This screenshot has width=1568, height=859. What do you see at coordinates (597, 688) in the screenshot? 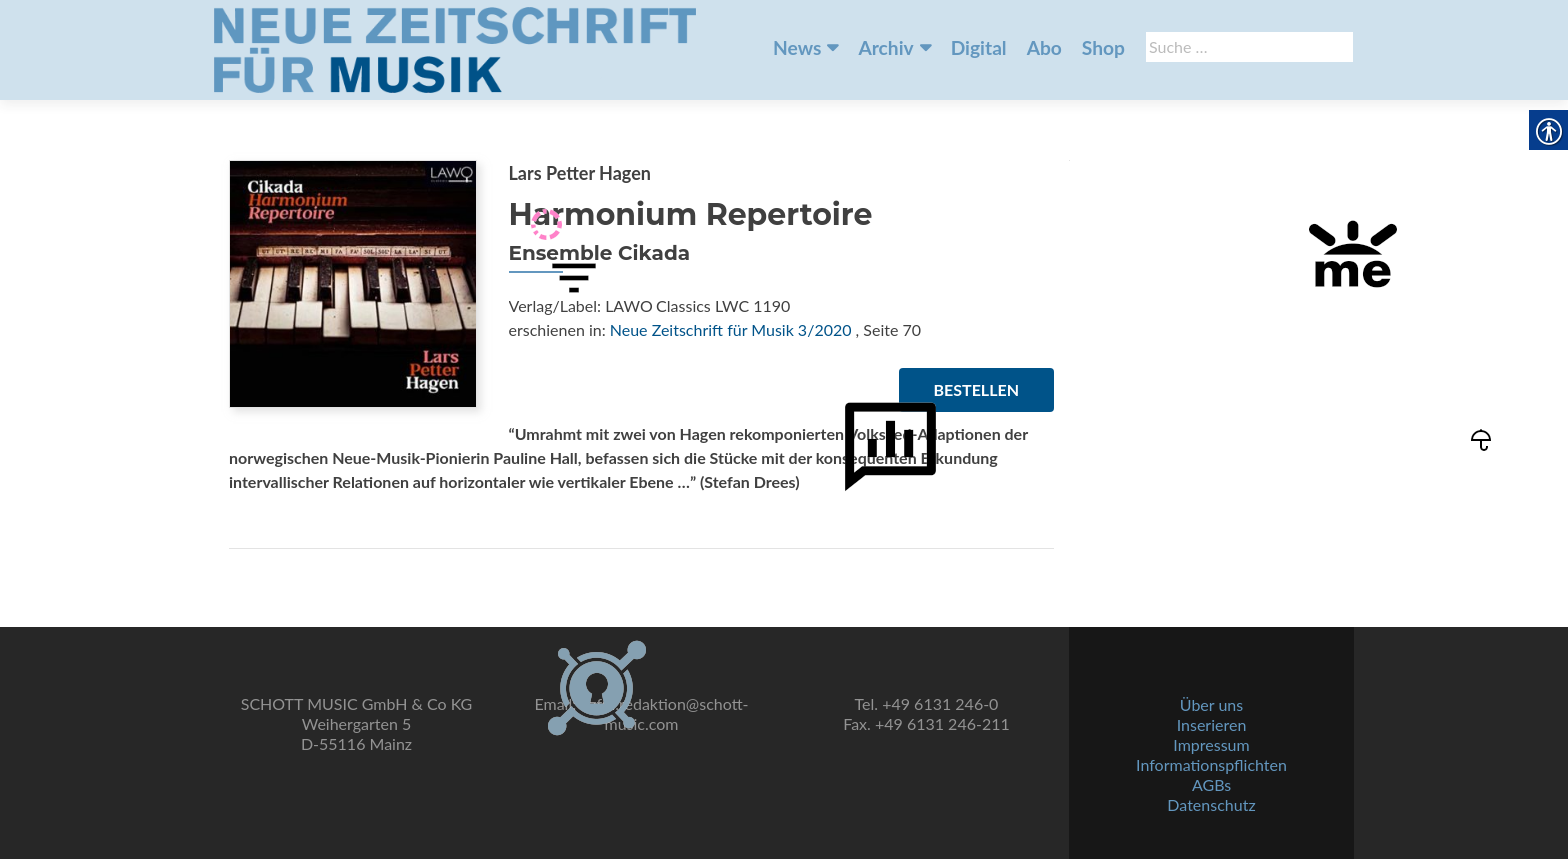
I see `keycdn content delivery network logo` at bounding box center [597, 688].